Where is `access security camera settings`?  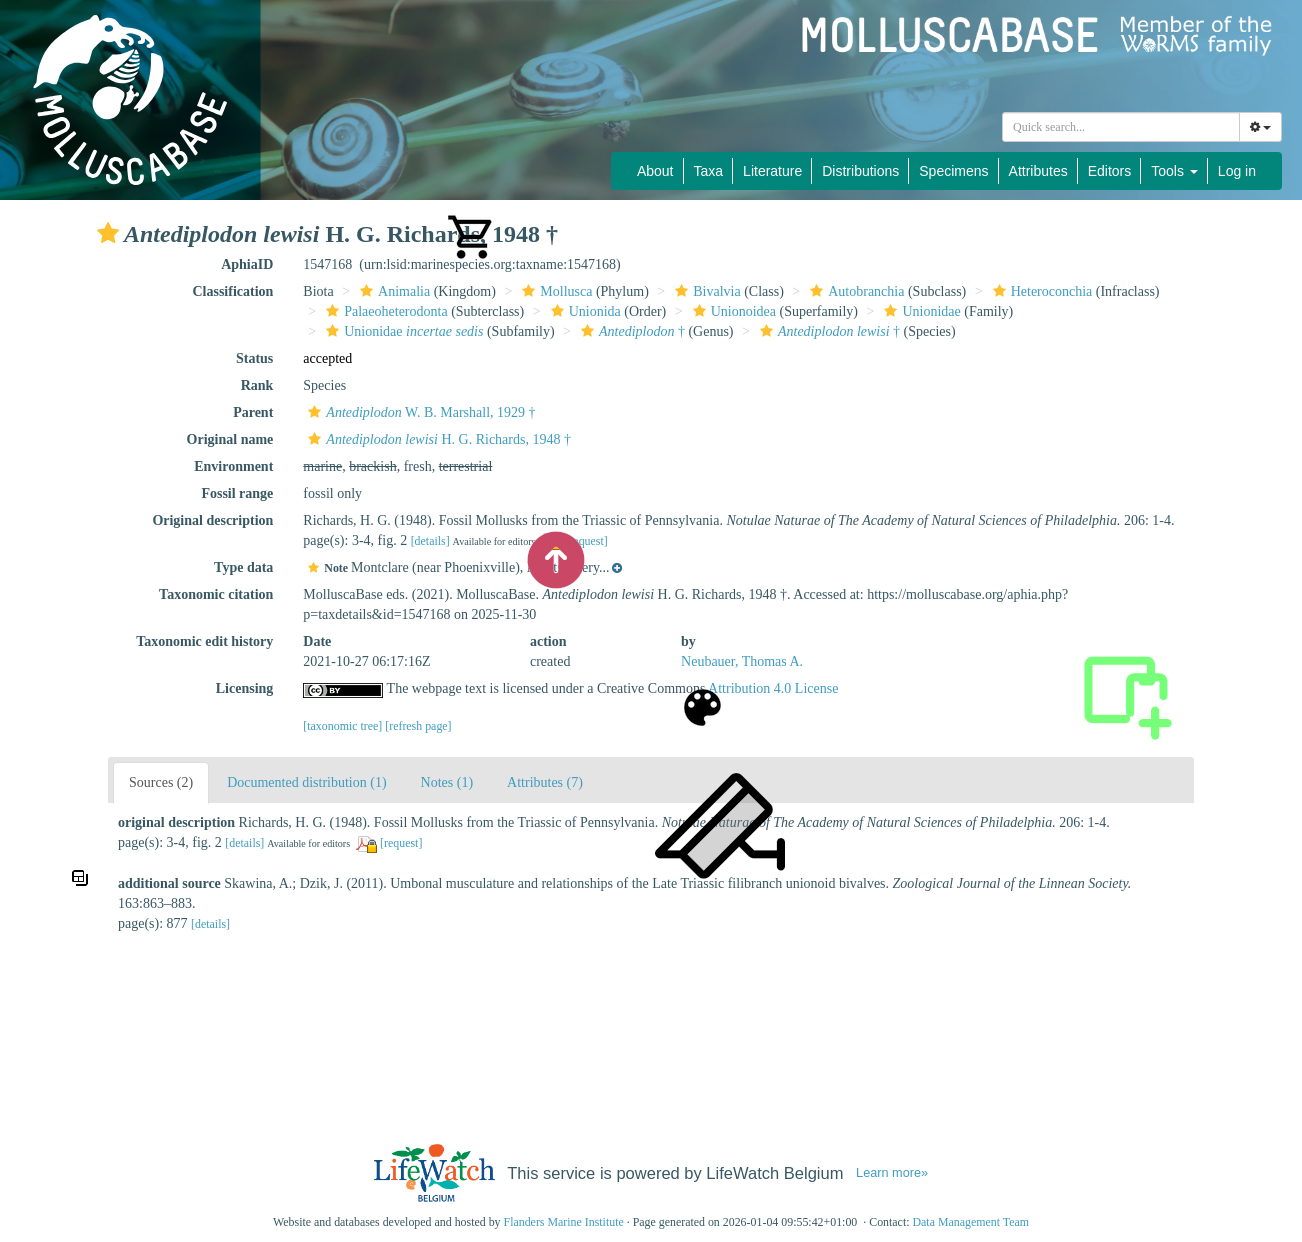 access security camera settings is located at coordinates (720, 834).